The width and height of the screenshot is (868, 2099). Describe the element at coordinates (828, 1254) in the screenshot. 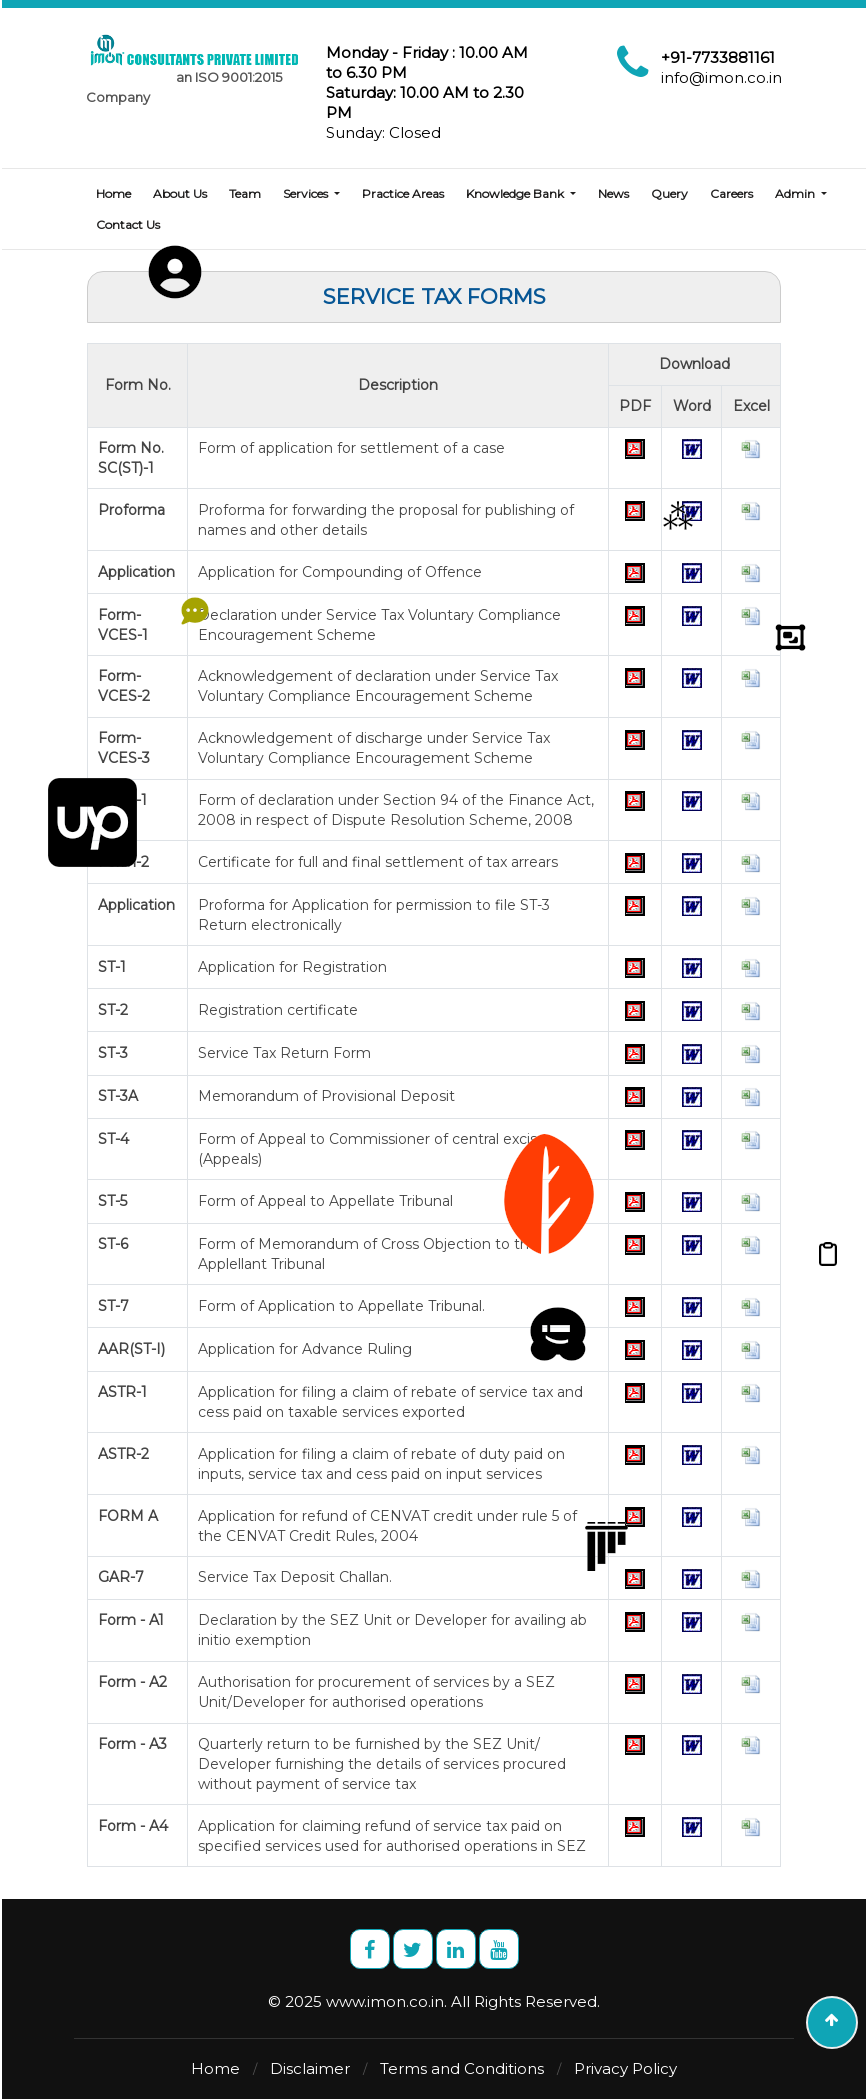

I see `copy to clipboard` at that location.